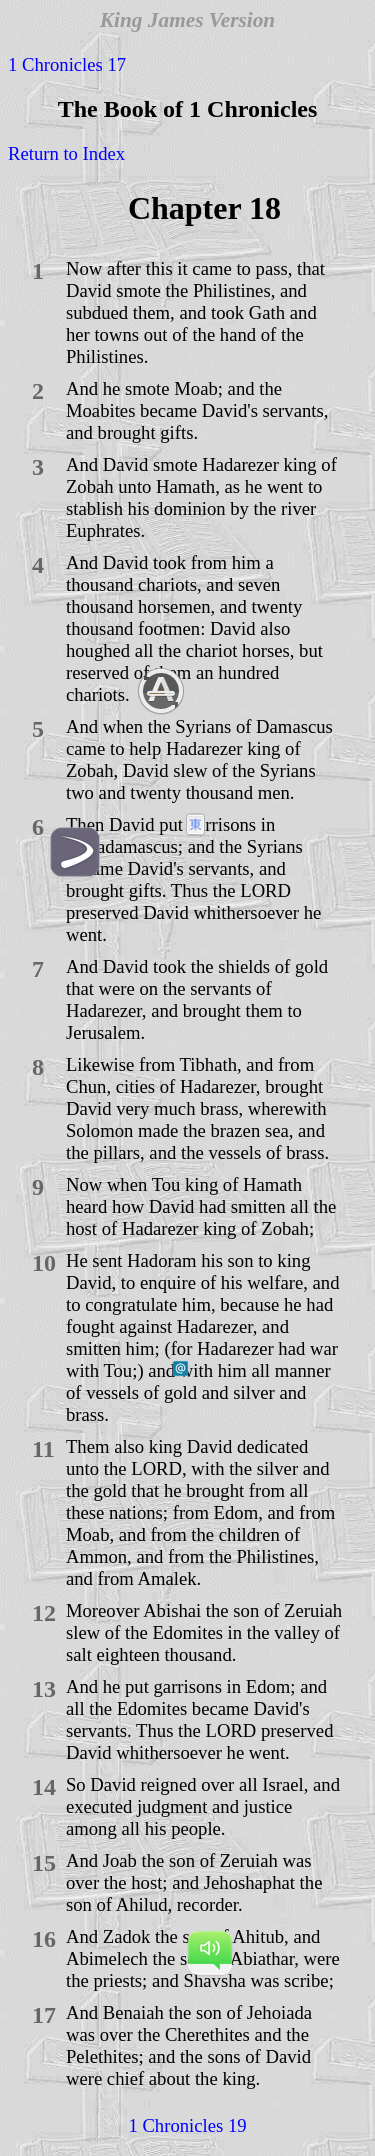  What do you see at coordinates (75, 852) in the screenshot?
I see `launch the devuan linux application` at bounding box center [75, 852].